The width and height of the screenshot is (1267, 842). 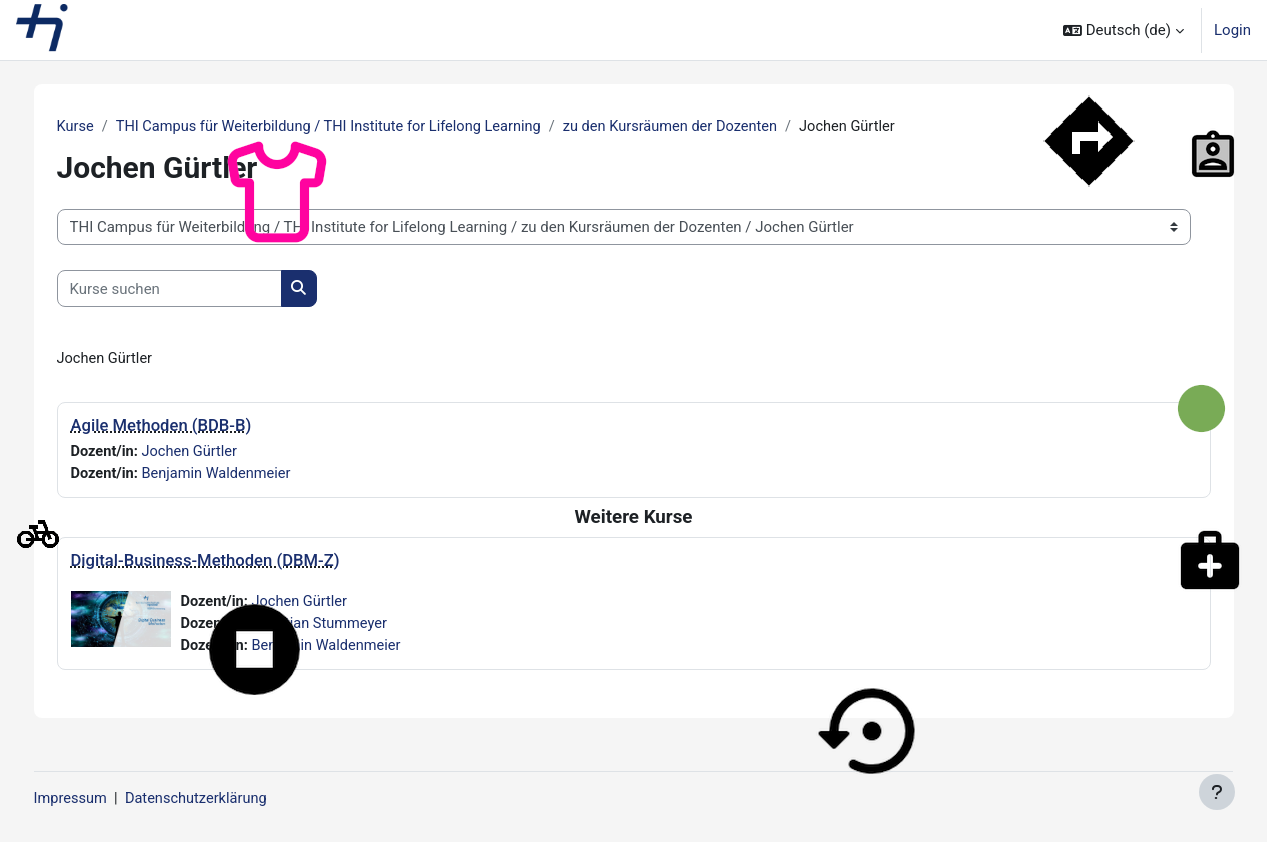 I want to click on indicates an unread notification or new item, so click(x=1201, y=408).